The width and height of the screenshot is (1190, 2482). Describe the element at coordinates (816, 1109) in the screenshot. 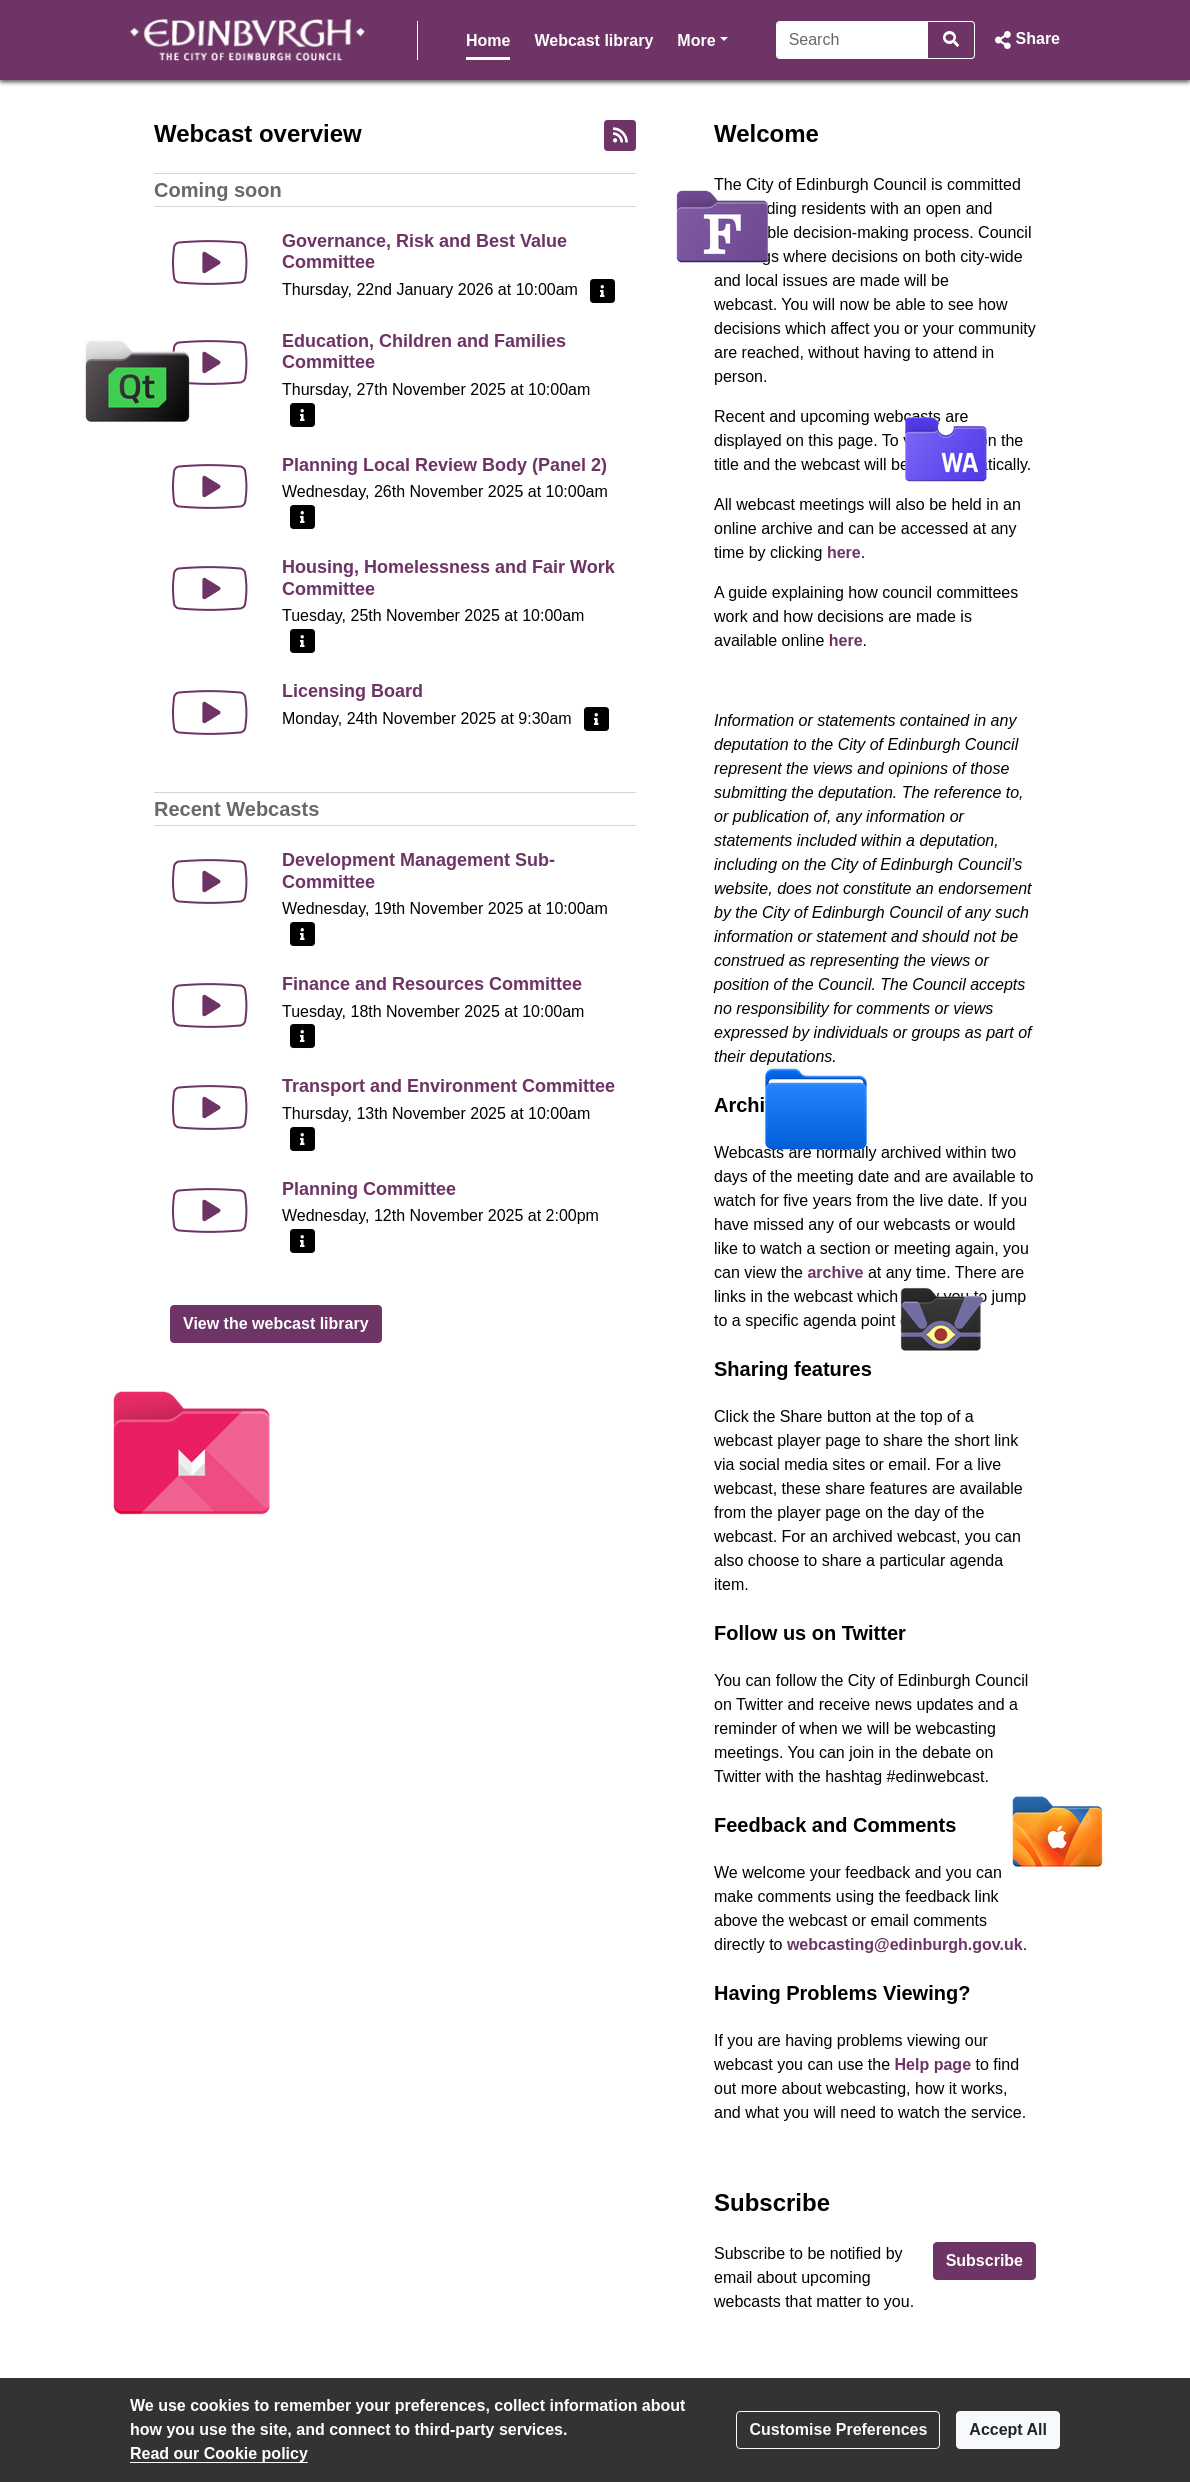

I see `open folder to view files` at that location.